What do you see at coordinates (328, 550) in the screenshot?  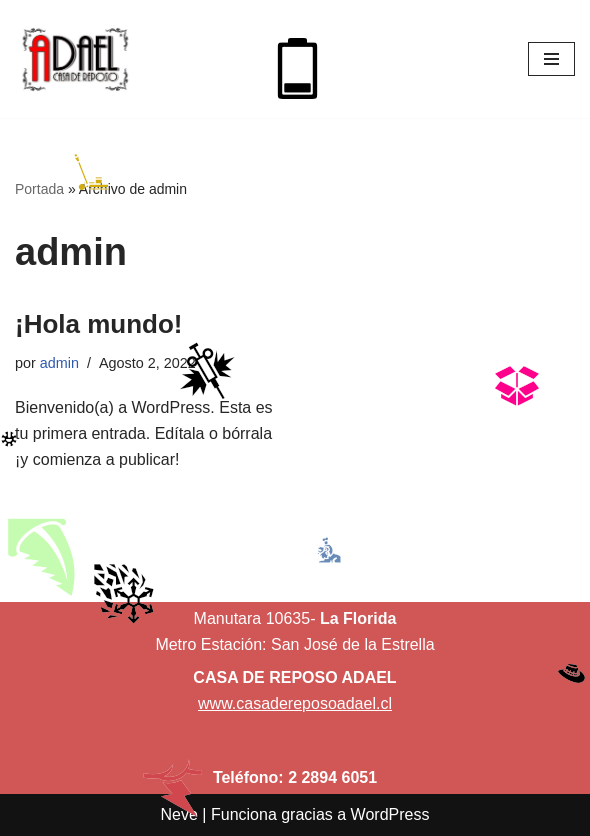 I see `strength tarot card icon` at bounding box center [328, 550].